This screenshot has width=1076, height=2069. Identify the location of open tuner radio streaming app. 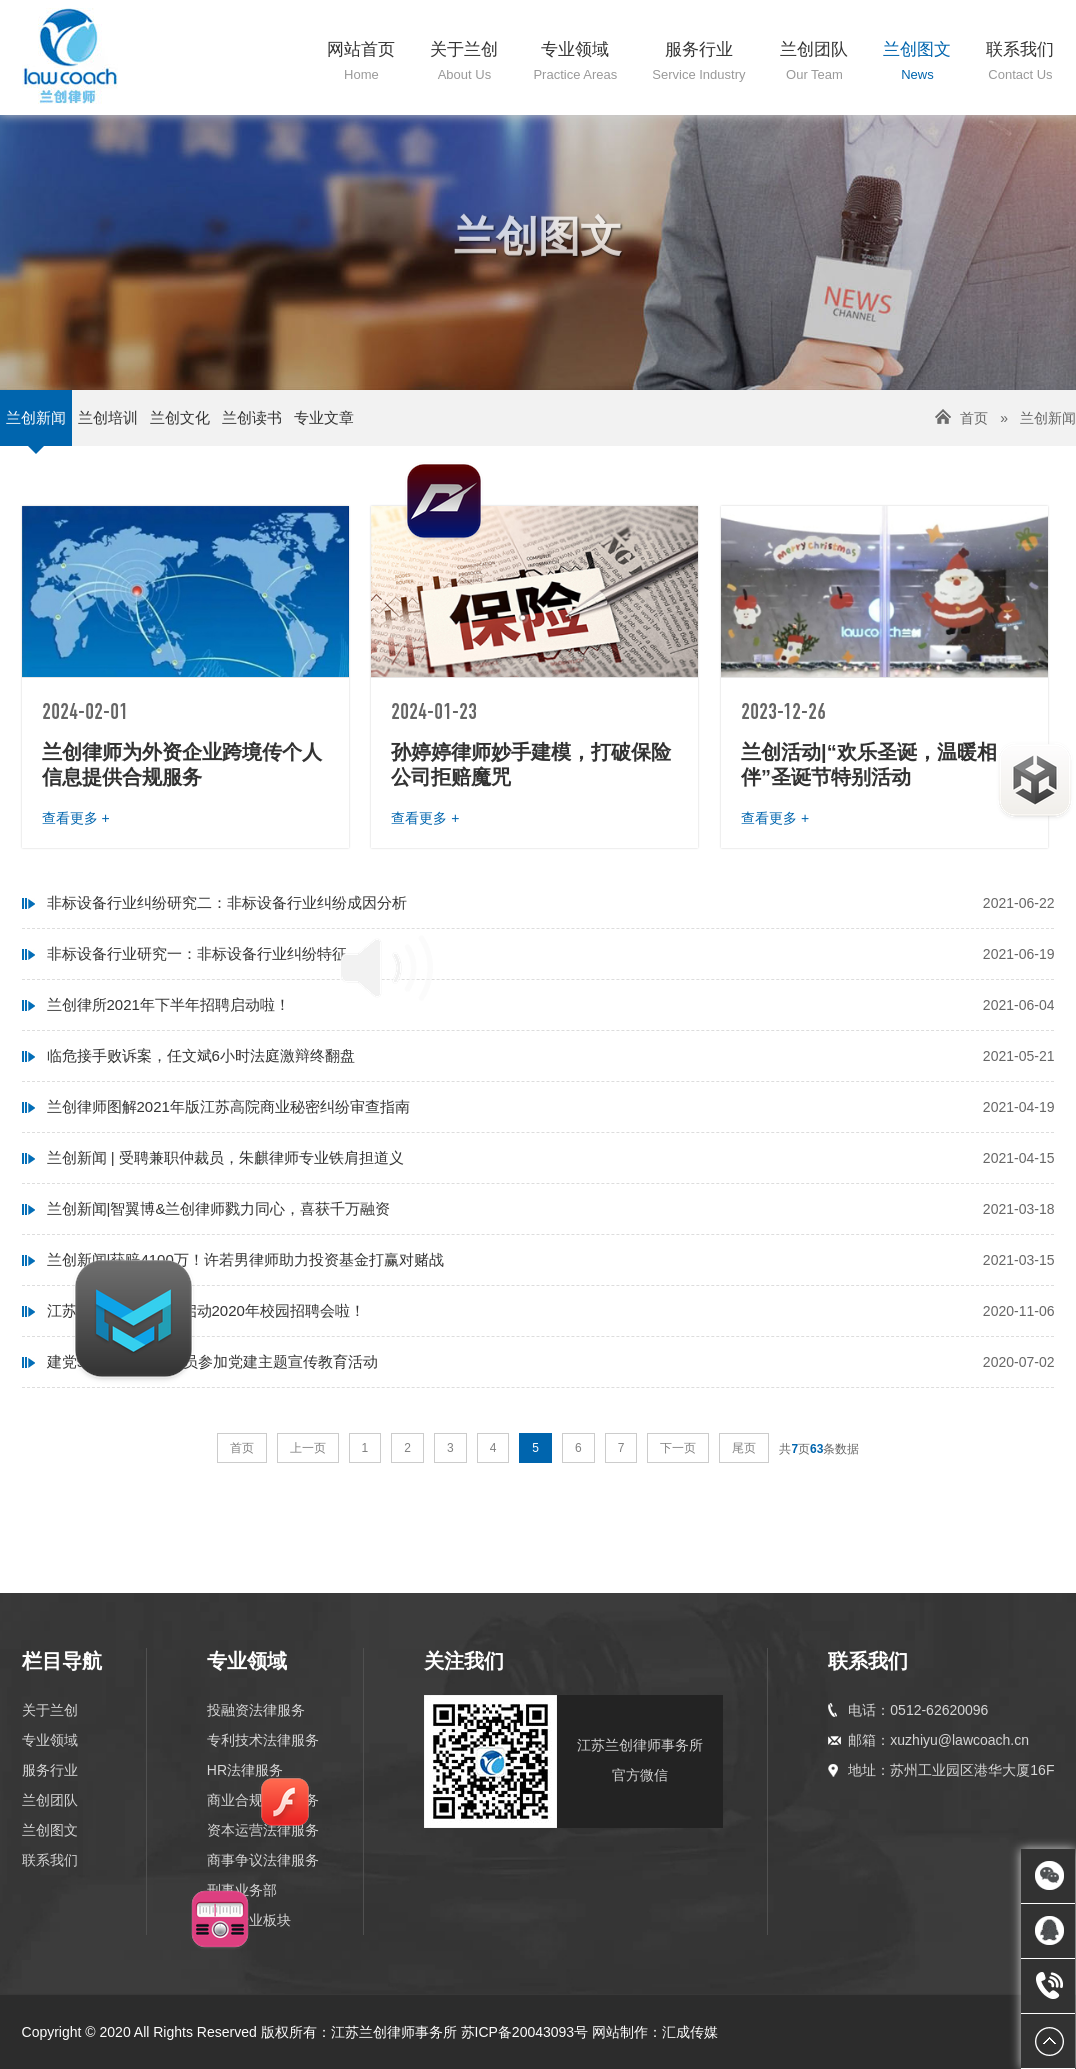
(220, 1919).